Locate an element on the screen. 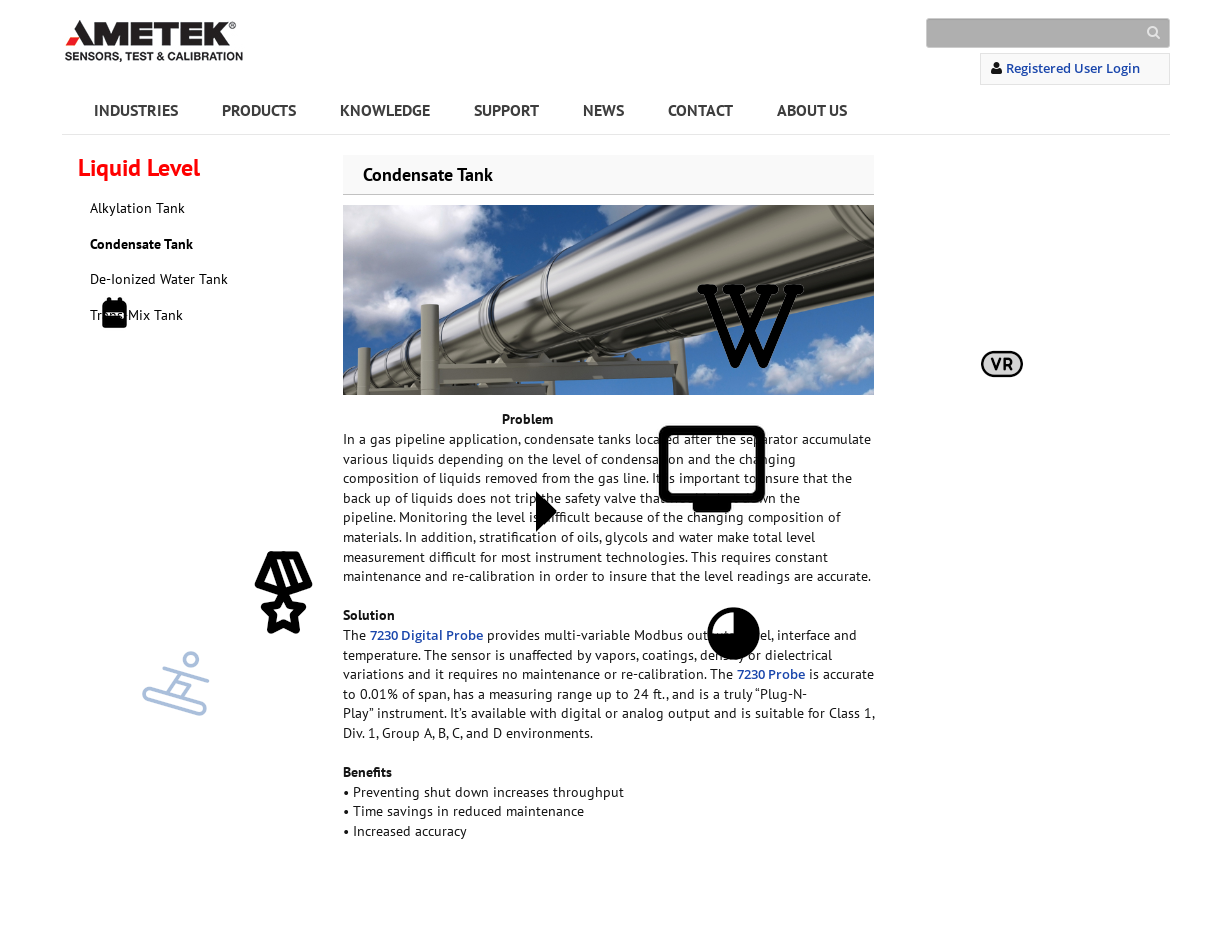 Image resolution: width=1232 pixels, height=941 pixels. view achievements or awards is located at coordinates (283, 592).